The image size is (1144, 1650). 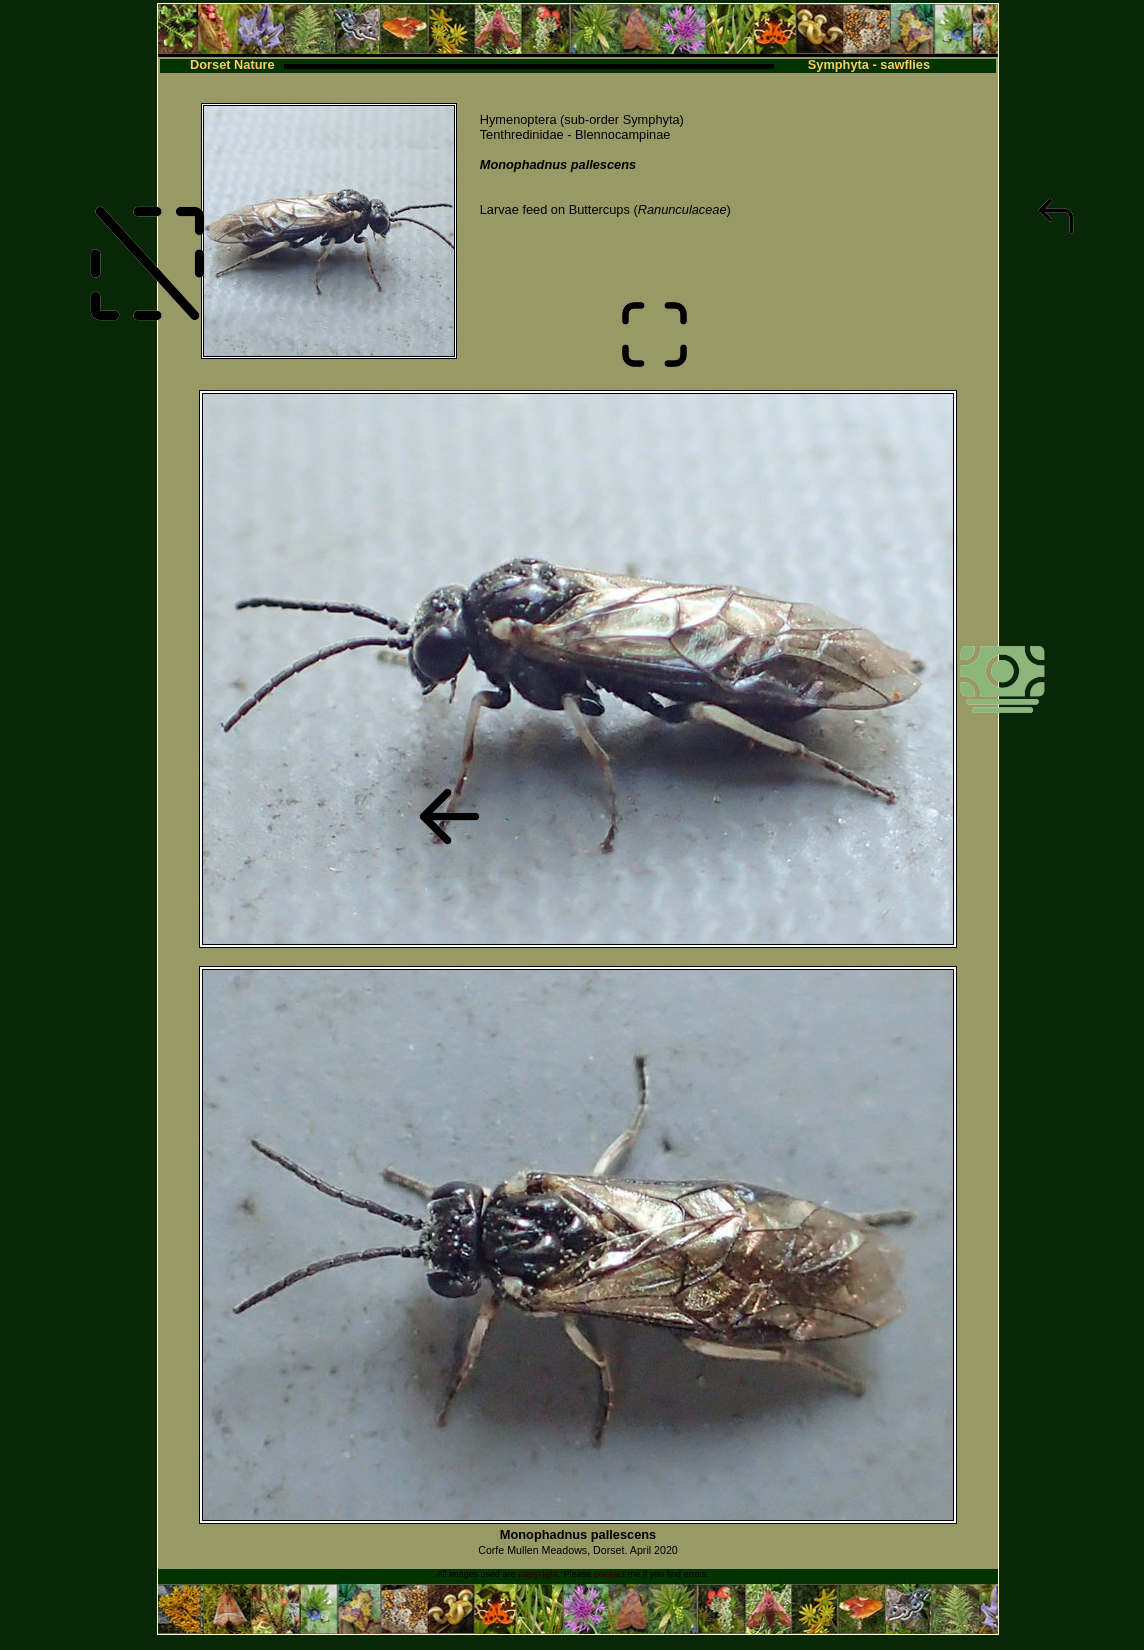 What do you see at coordinates (1056, 216) in the screenshot?
I see `go back to the previous screen` at bounding box center [1056, 216].